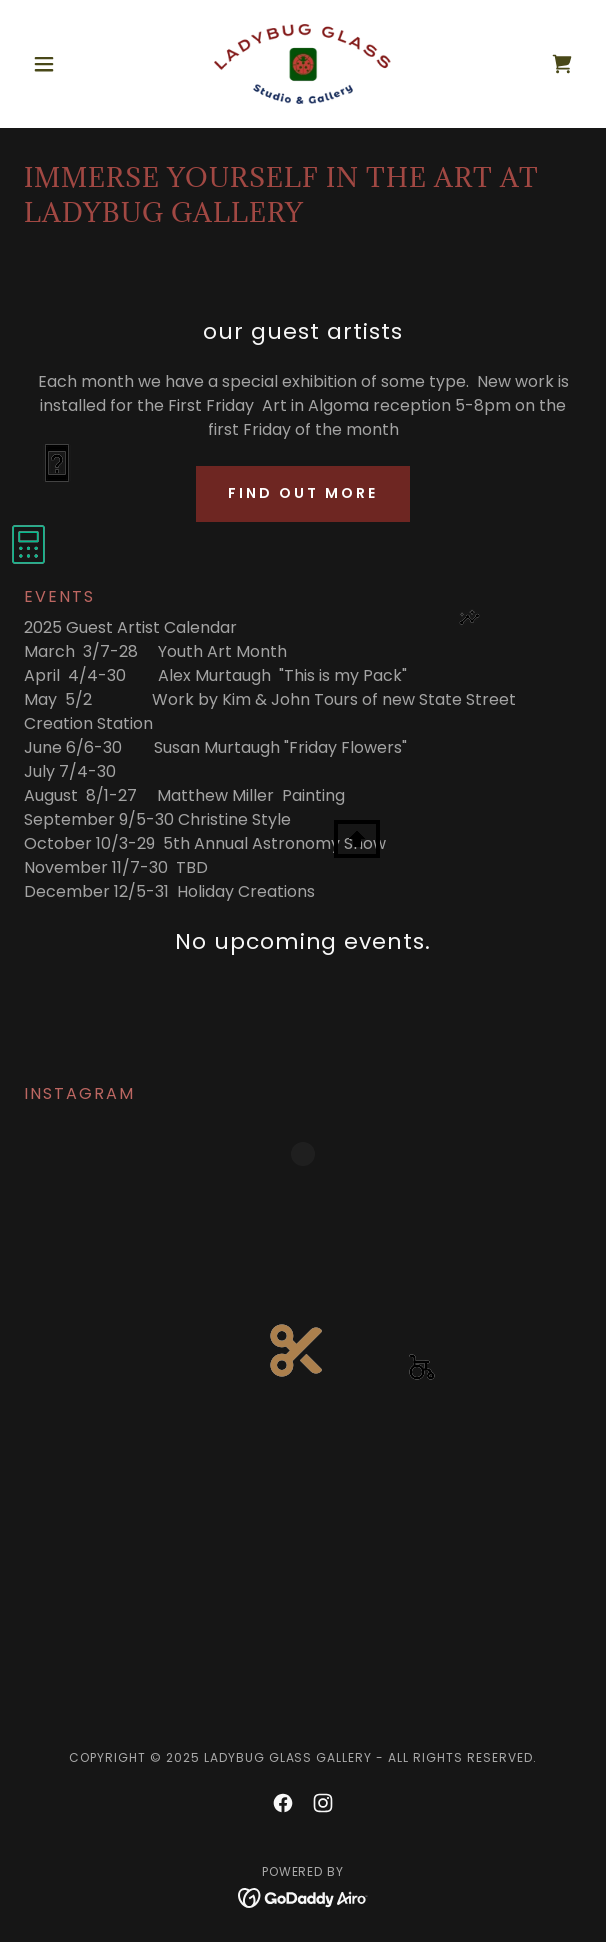 The height and width of the screenshot is (1942, 606). Describe the element at coordinates (469, 617) in the screenshot. I see `view analytics and performance insights` at that location.